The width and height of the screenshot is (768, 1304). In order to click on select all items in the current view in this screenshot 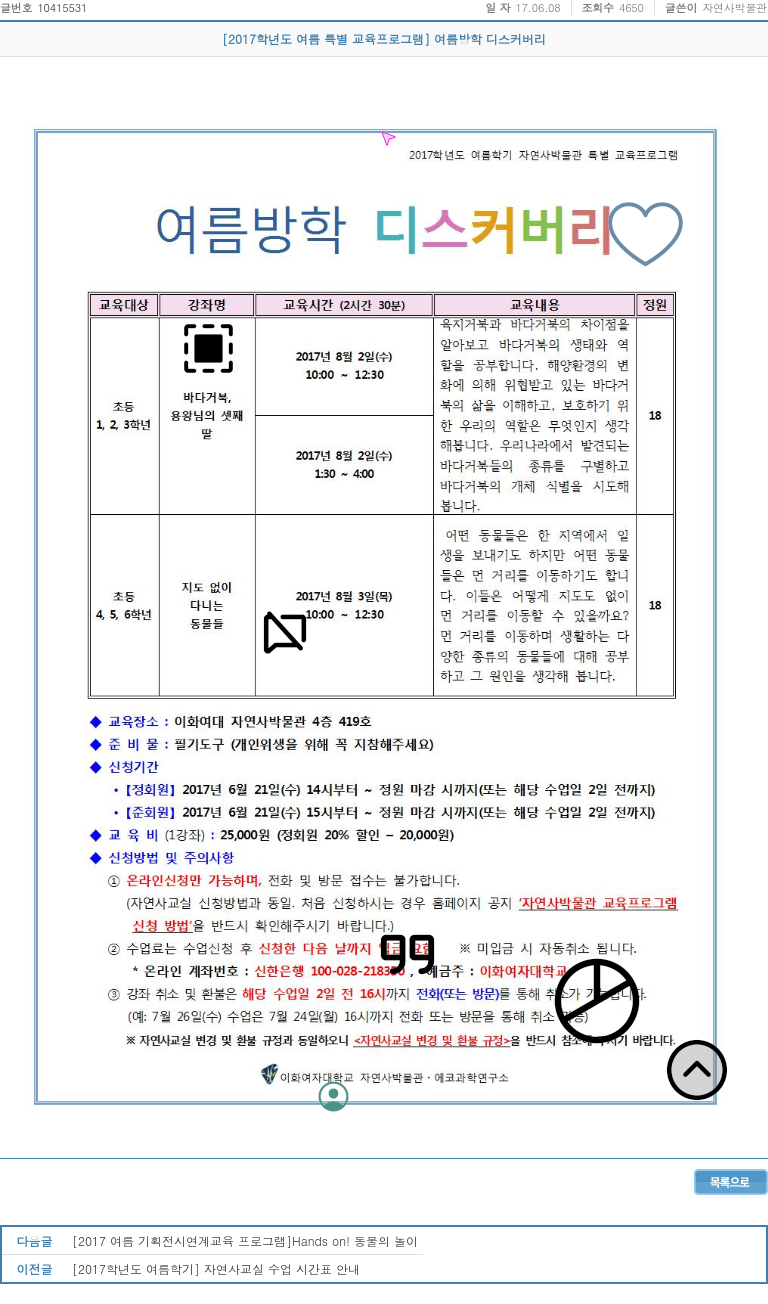, I will do `click(208, 348)`.